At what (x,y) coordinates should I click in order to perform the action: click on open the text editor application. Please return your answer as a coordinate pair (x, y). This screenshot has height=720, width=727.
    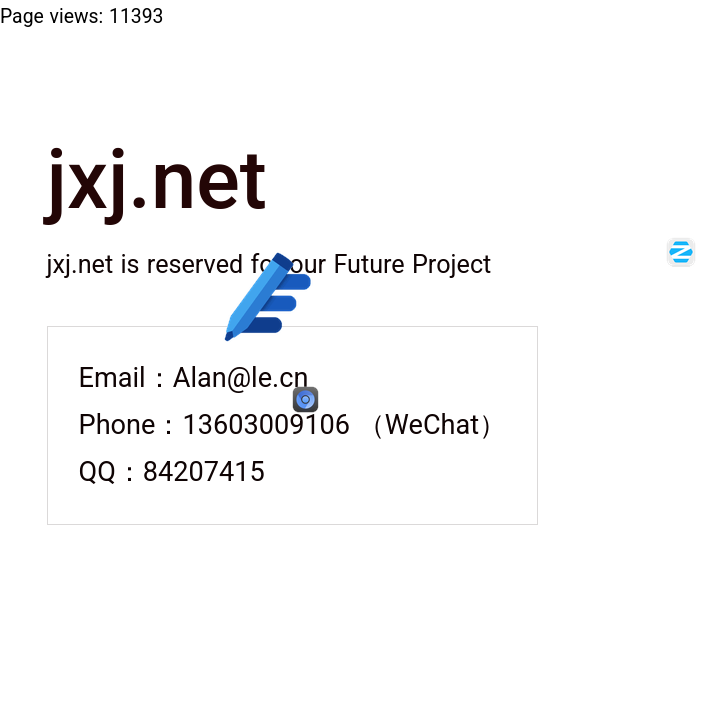
    Looking at the image, I should click on (269, 297).